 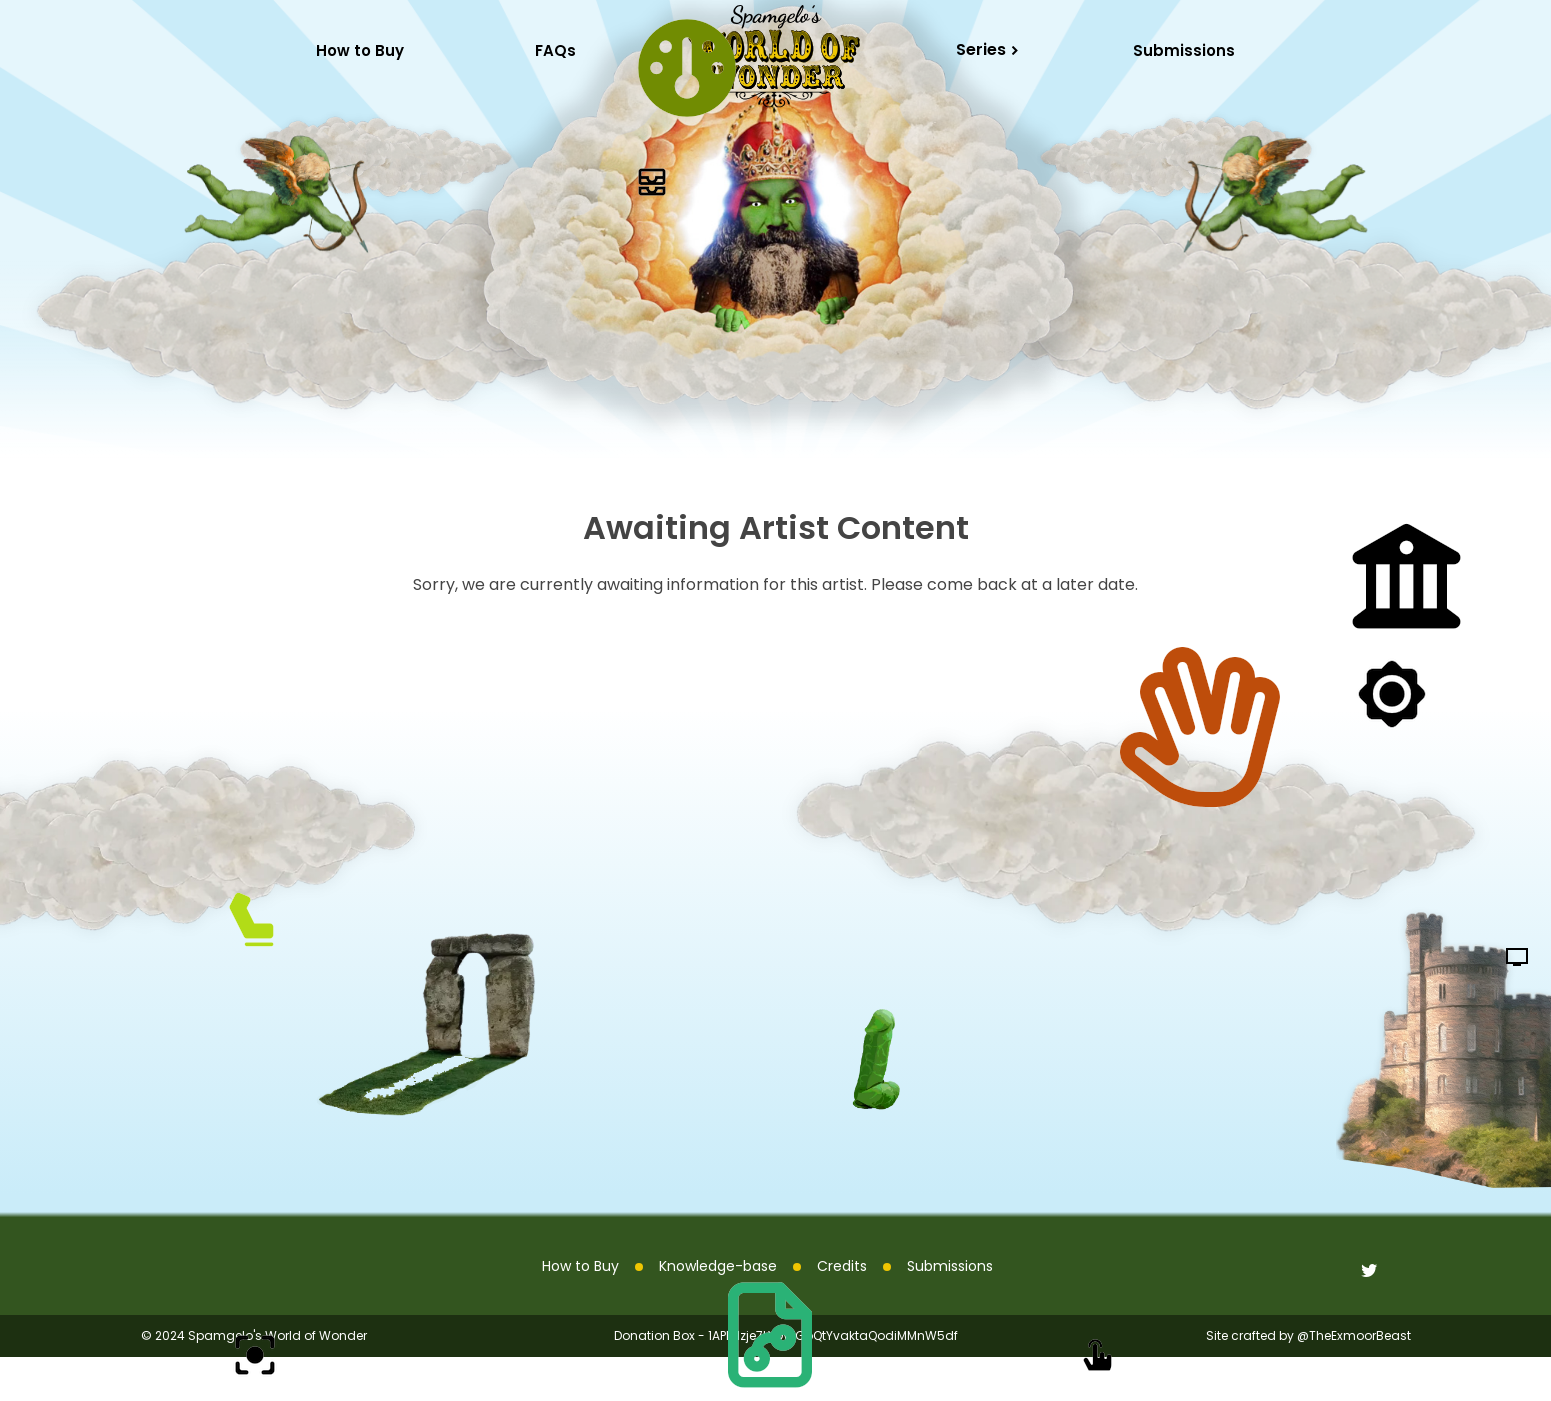 I want to click on open a vector graphics file, so click(x=770, y=1335).